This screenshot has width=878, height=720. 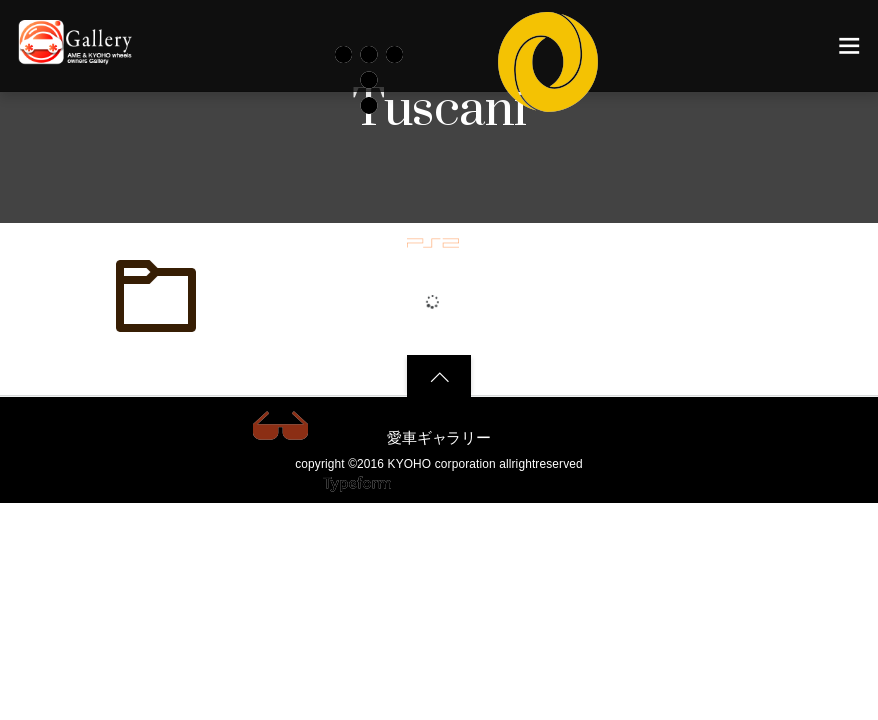 What do you see at coordinates (548, 62) in the screenshot?
I see `json file format indicator` at bounding box center [548, 62].